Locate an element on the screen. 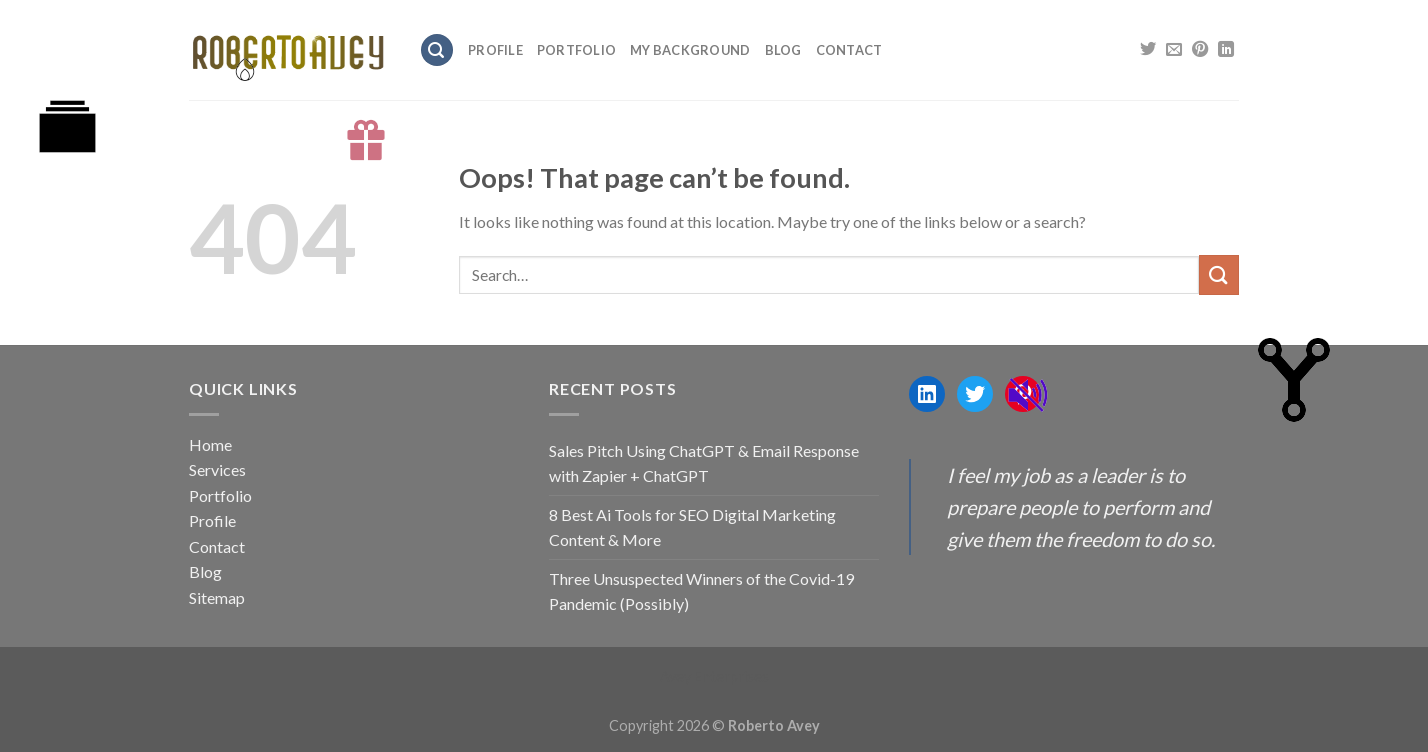 This screenshot has width=1428, height=752. view repository branch network is located at coordinates (1294, 380).